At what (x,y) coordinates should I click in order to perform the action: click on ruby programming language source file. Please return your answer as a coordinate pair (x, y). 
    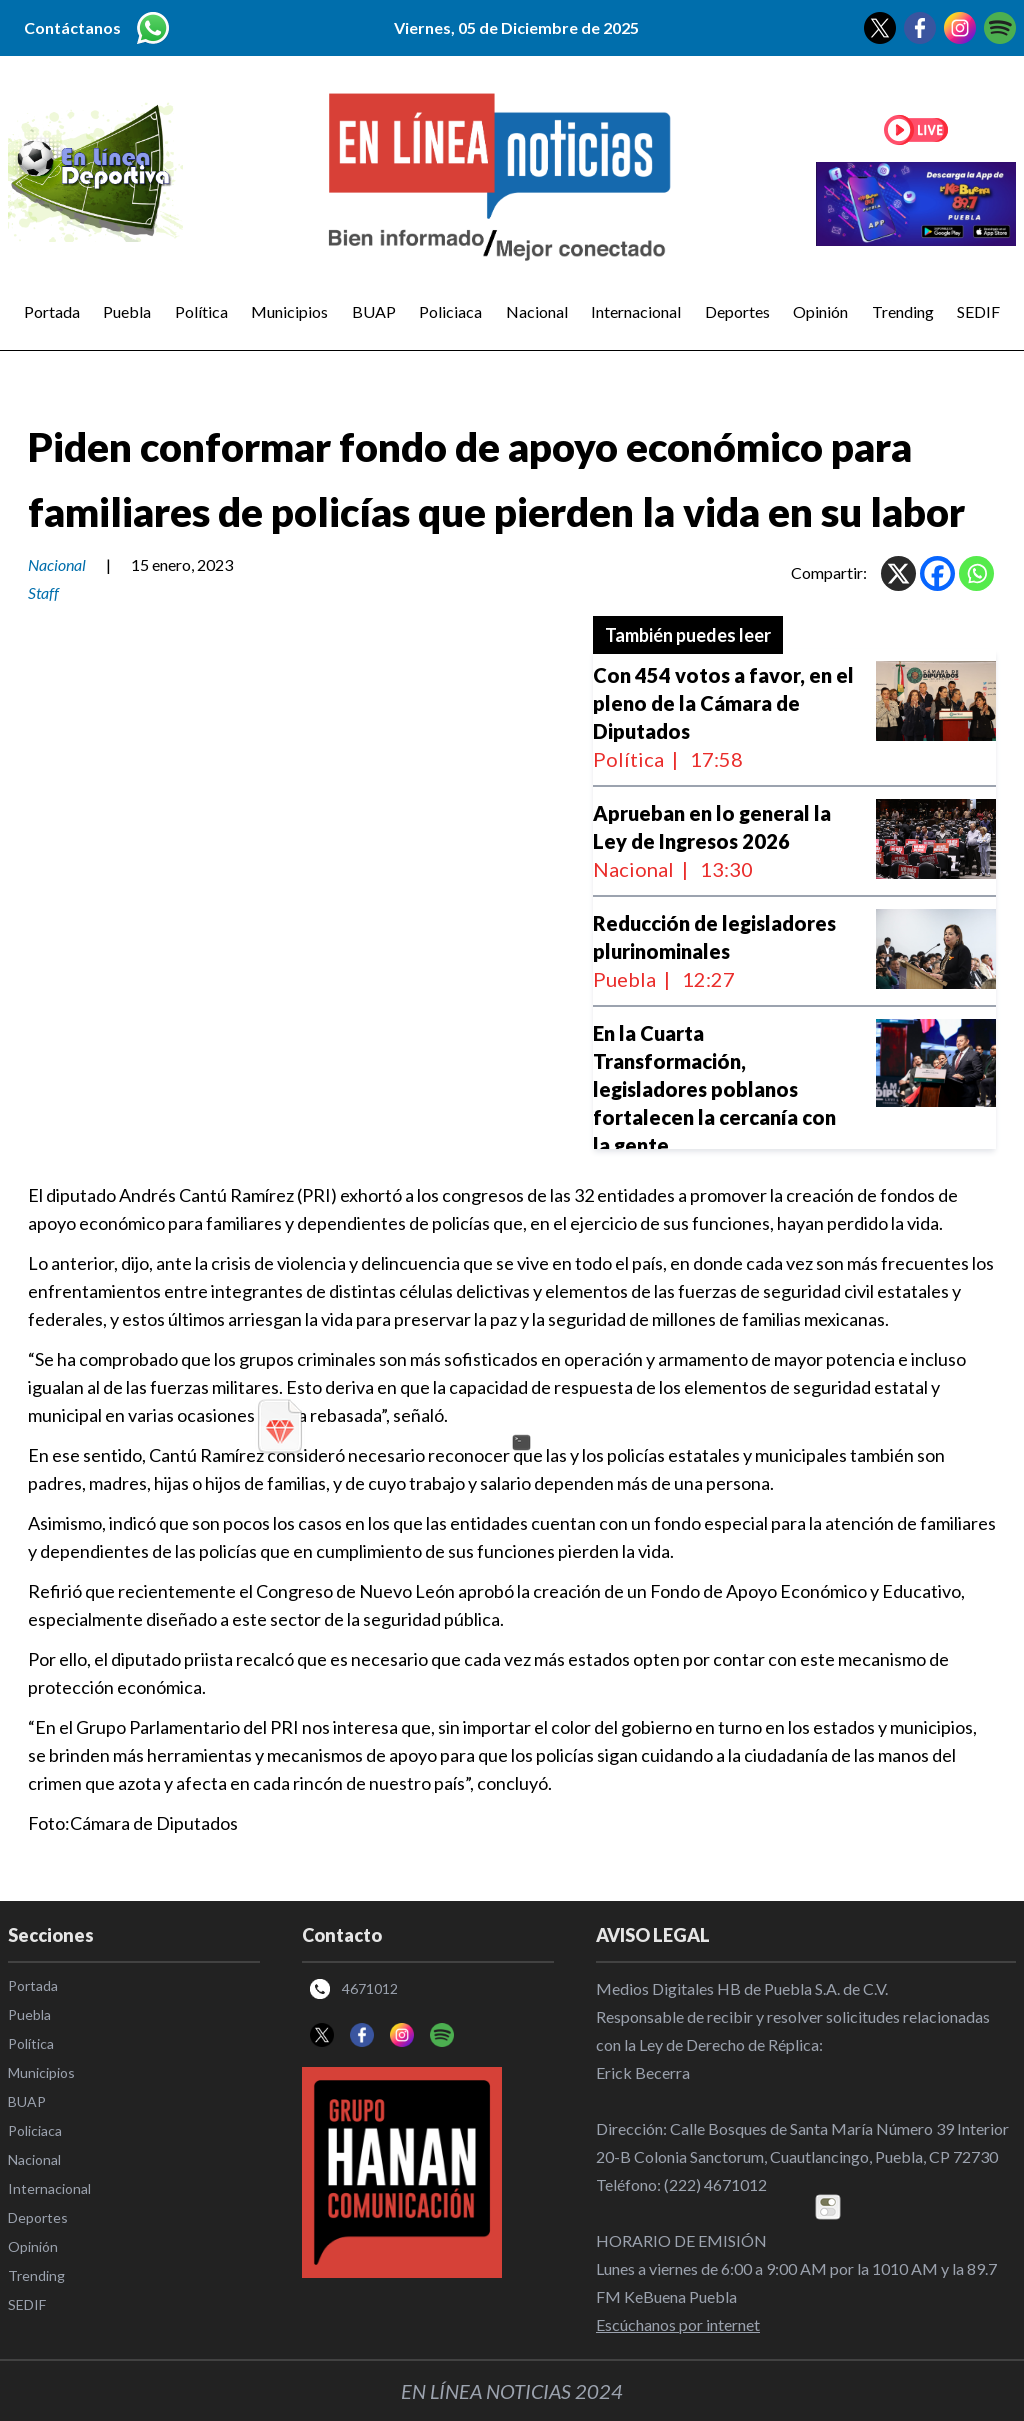
    Looking at the image, I should click on (280, 1426).